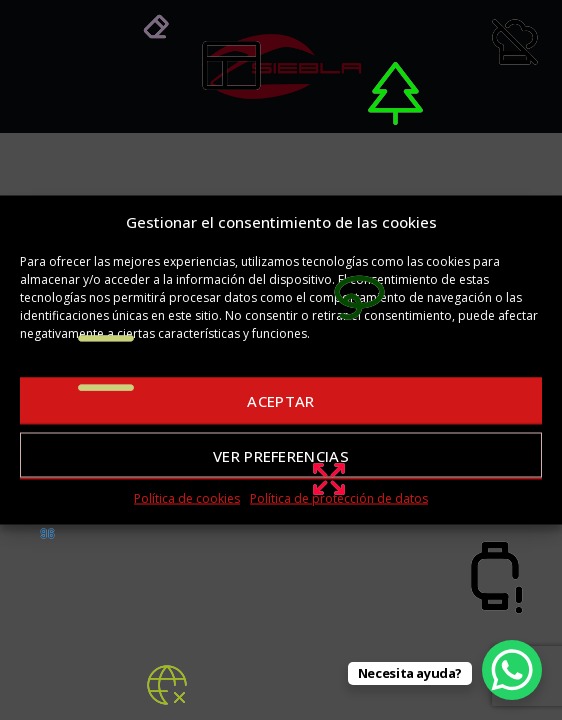 This screenshot has width=562, height=720. What do you see at coordinates (515, 42) in the screenshot?
I see `disable cooking or recipe mode` at bounding box center [515, 42].